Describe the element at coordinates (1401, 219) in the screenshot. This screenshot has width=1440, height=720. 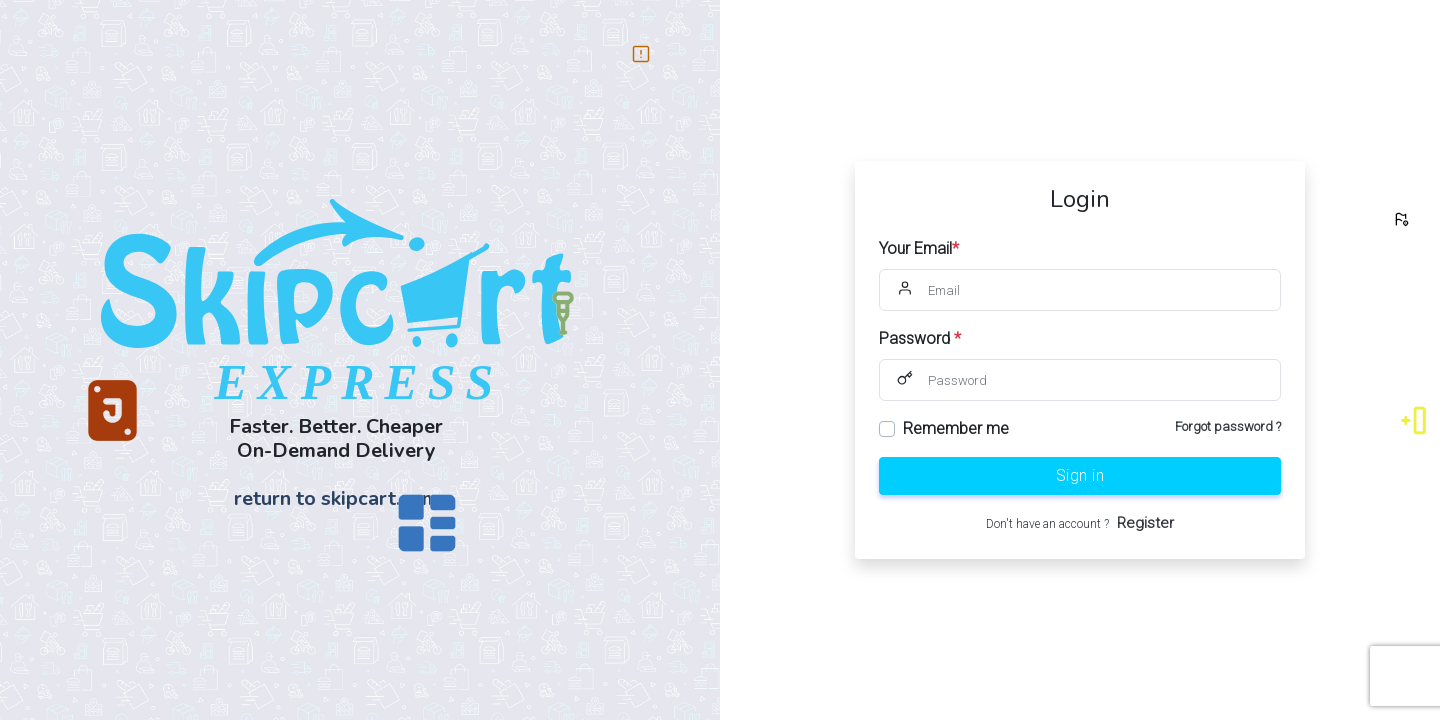
I see `mark or flag a location on the map` at that location.